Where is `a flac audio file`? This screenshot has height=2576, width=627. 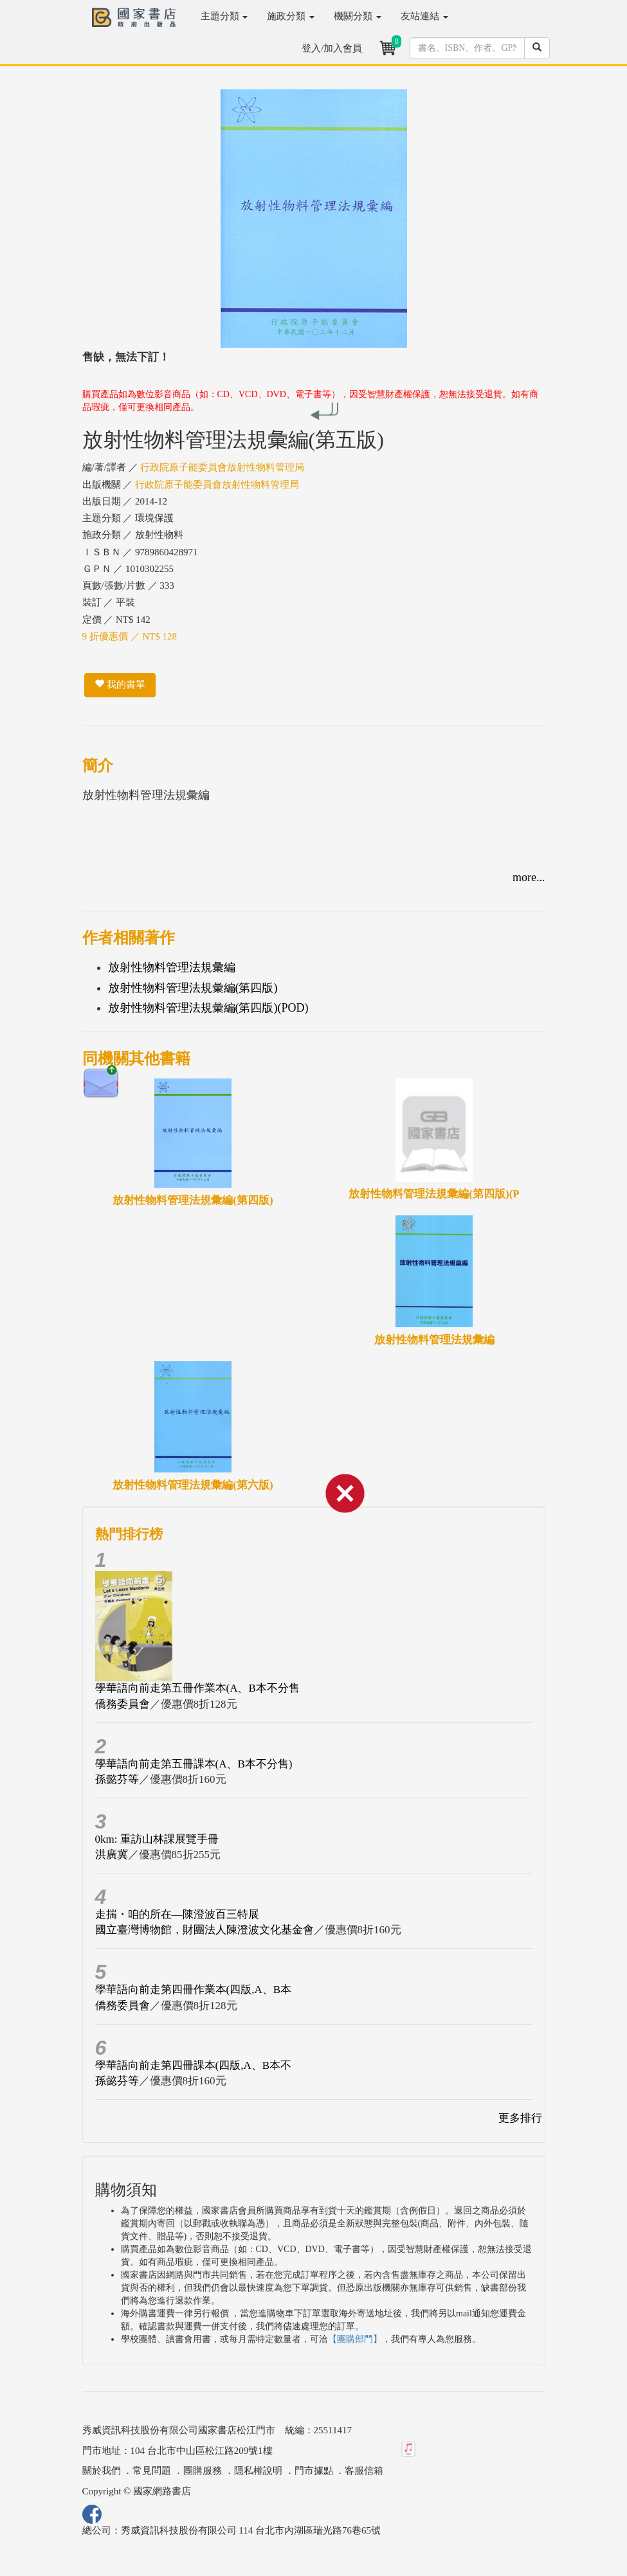 a flac audio file is located at coordinates (408, 2449).